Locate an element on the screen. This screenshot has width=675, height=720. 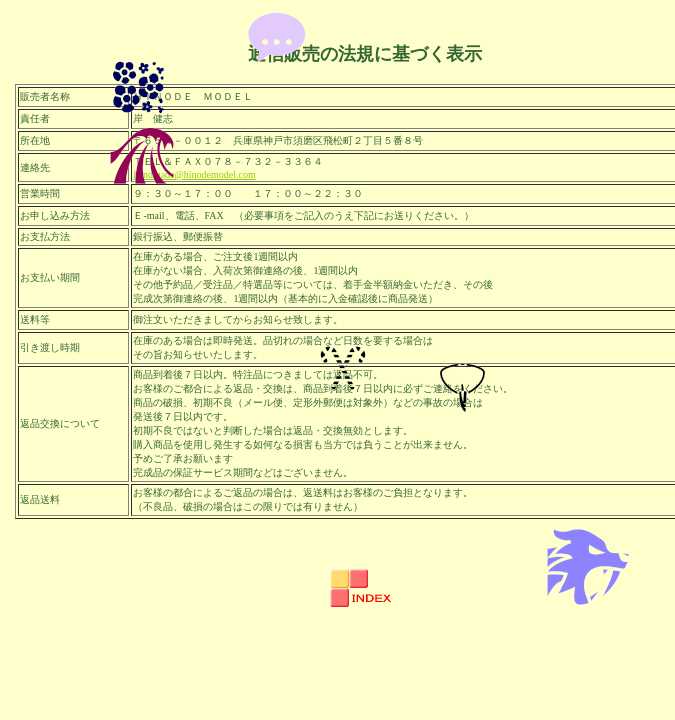
equip a feather necklace accessory is located at coordinates (462, 387).